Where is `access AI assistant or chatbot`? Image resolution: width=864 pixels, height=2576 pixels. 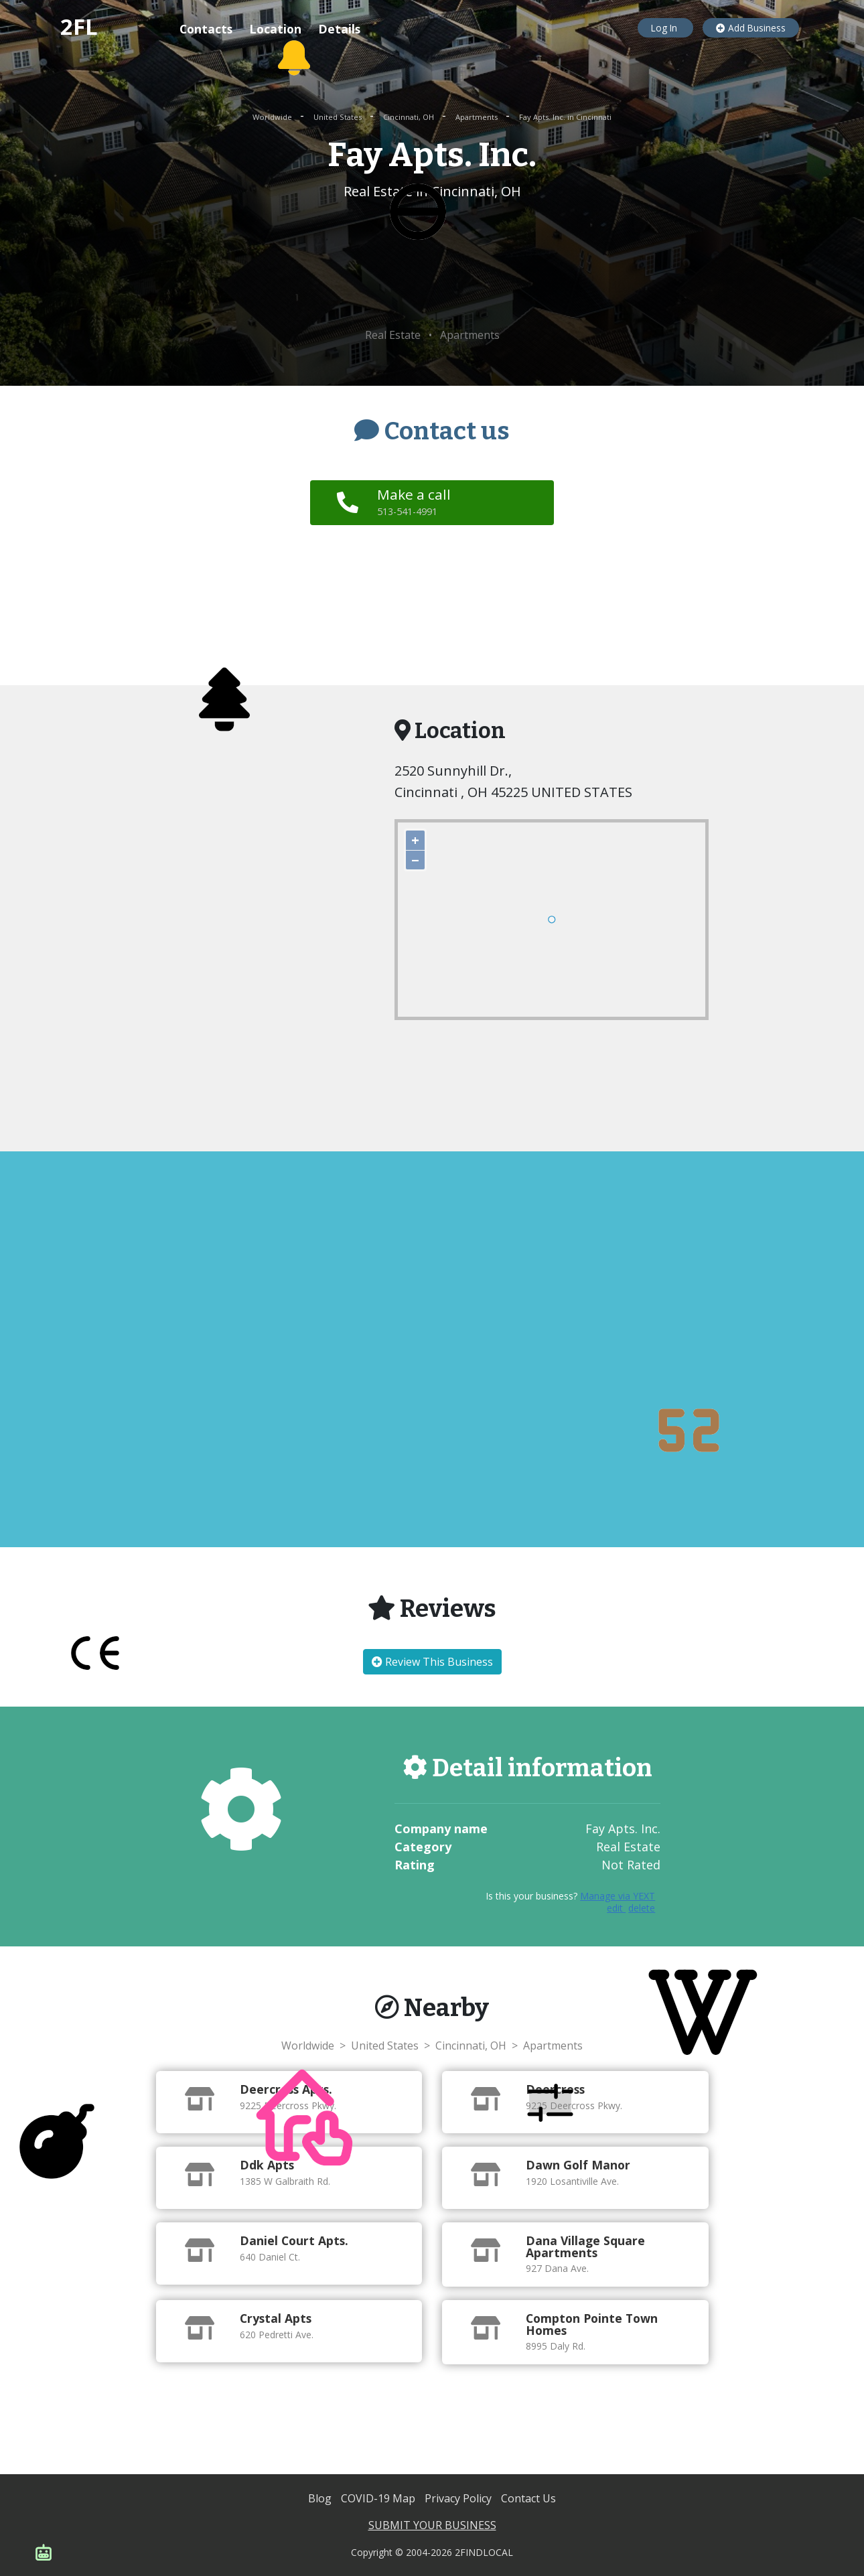
access AI assistant or chatbot is located at coordinates (44, 2553).